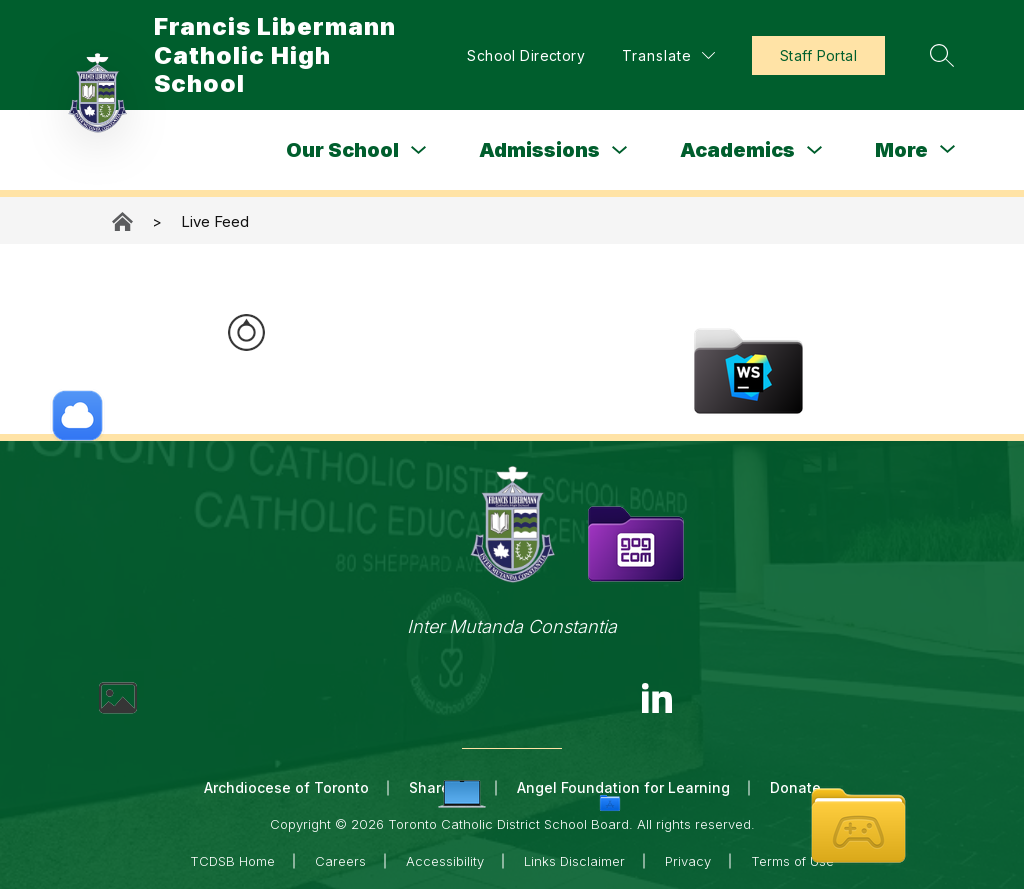 This screenshot has height=889, width=1024. What do you see at coordinates (462, 790) in the screenshot?
I see `indicates this macbook air in system preferences` at bounding box center [462, 790].